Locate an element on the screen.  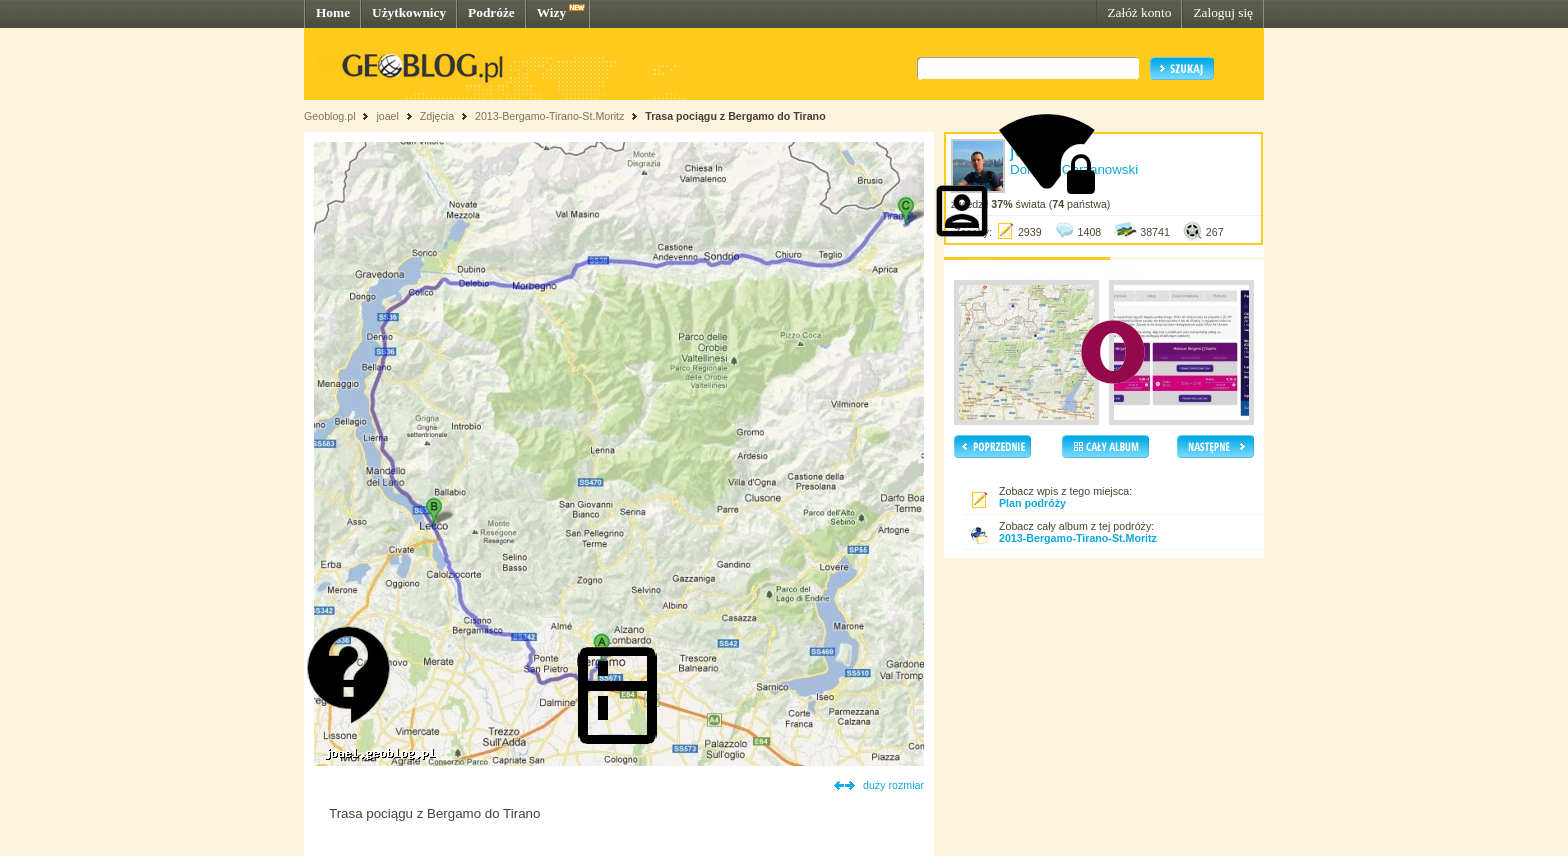
switch to portrait orientation mode is located at coordinates (962, 211).